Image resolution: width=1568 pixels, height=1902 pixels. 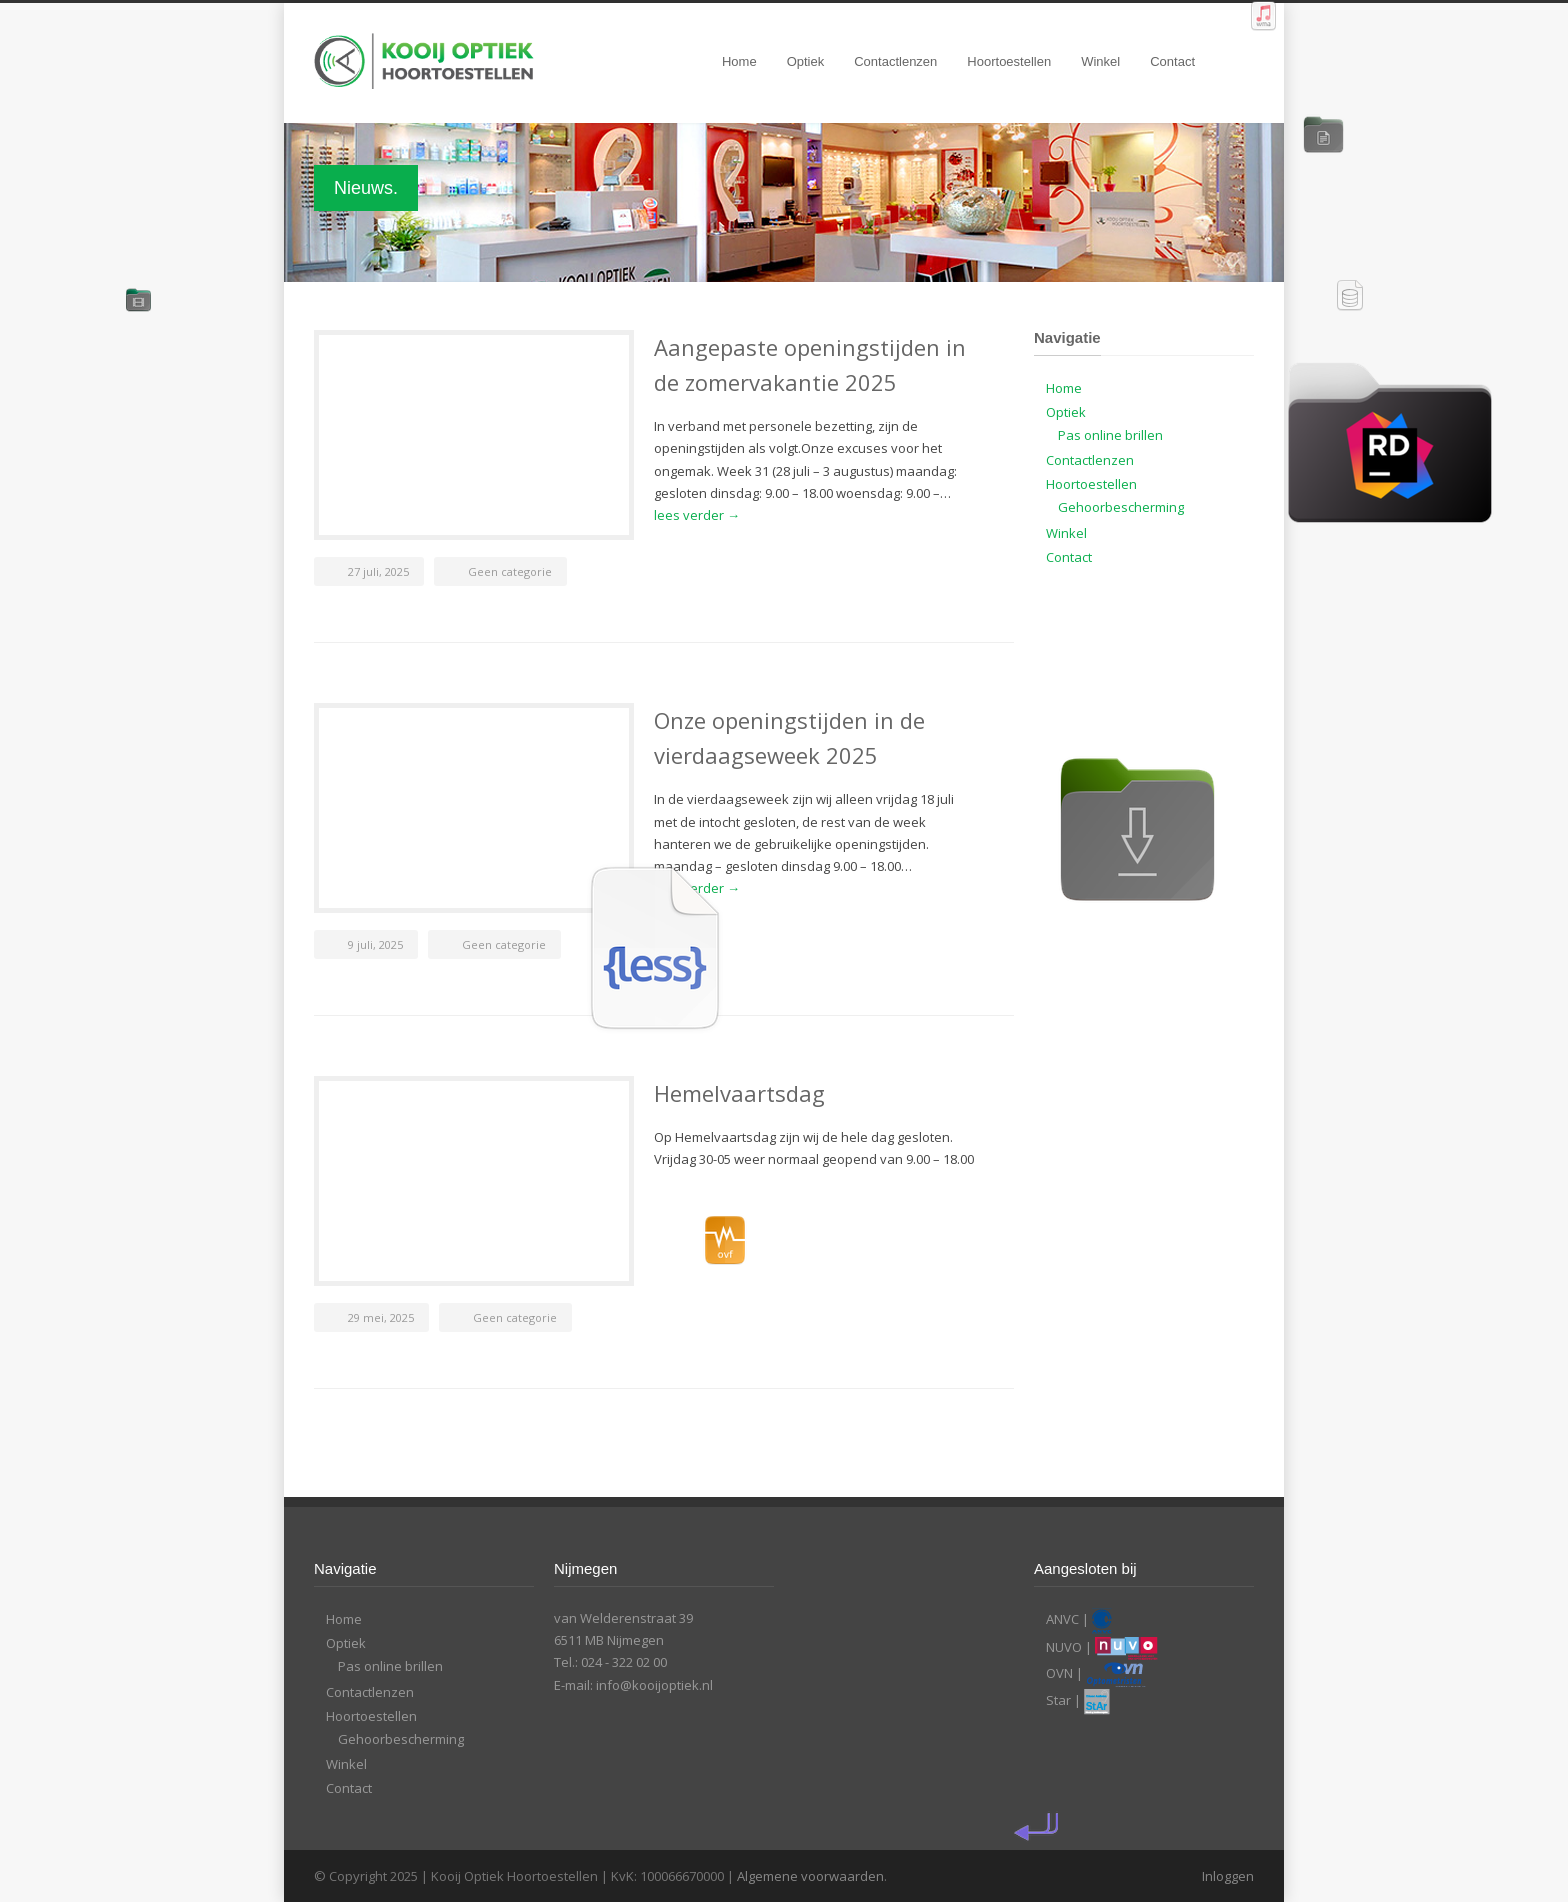 I want to click on open folder containing JetBrains Rider projects, so click(x=1389, y=448).